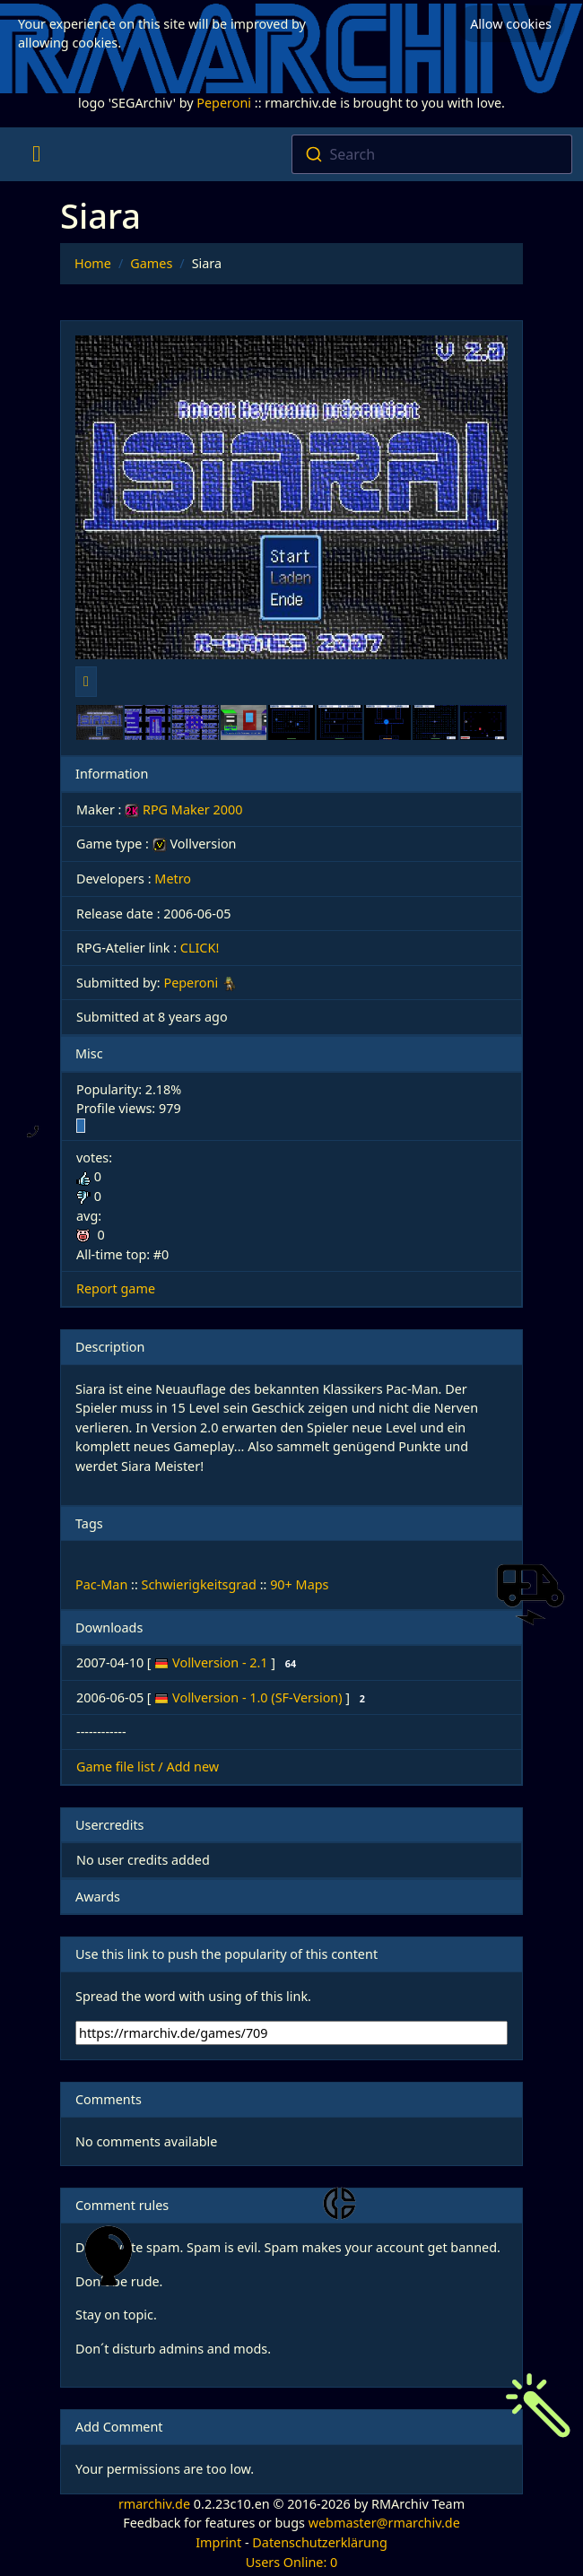 Image resolution: width=583 pixels, height=2576 pixels. I want to click on apply auto-enhance or magic adjustments, so click(538, 2406).